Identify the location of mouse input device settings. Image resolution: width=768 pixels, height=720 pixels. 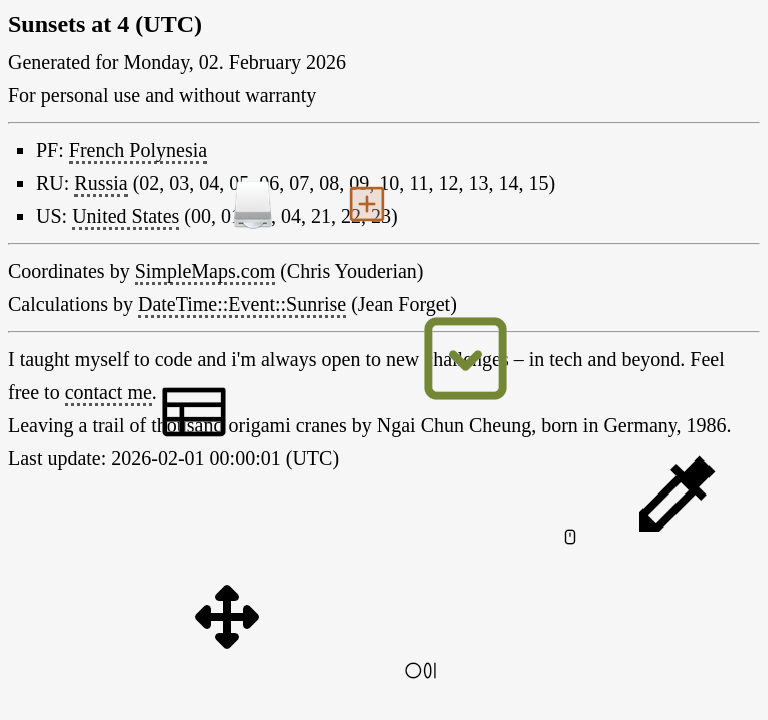
(570, 537).